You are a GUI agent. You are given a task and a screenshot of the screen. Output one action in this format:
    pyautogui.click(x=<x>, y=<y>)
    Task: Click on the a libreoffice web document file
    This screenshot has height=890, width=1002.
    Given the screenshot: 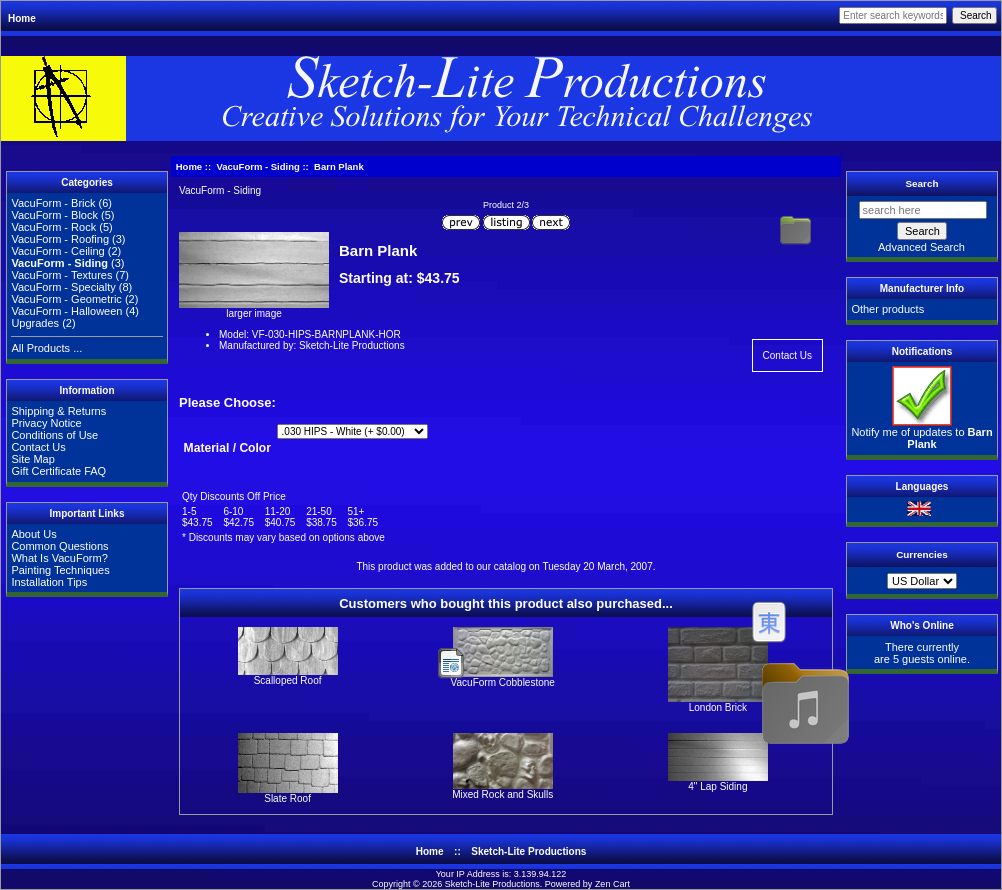 What is the action you would take?
    pyautogui.click(x=451, y=663)
    